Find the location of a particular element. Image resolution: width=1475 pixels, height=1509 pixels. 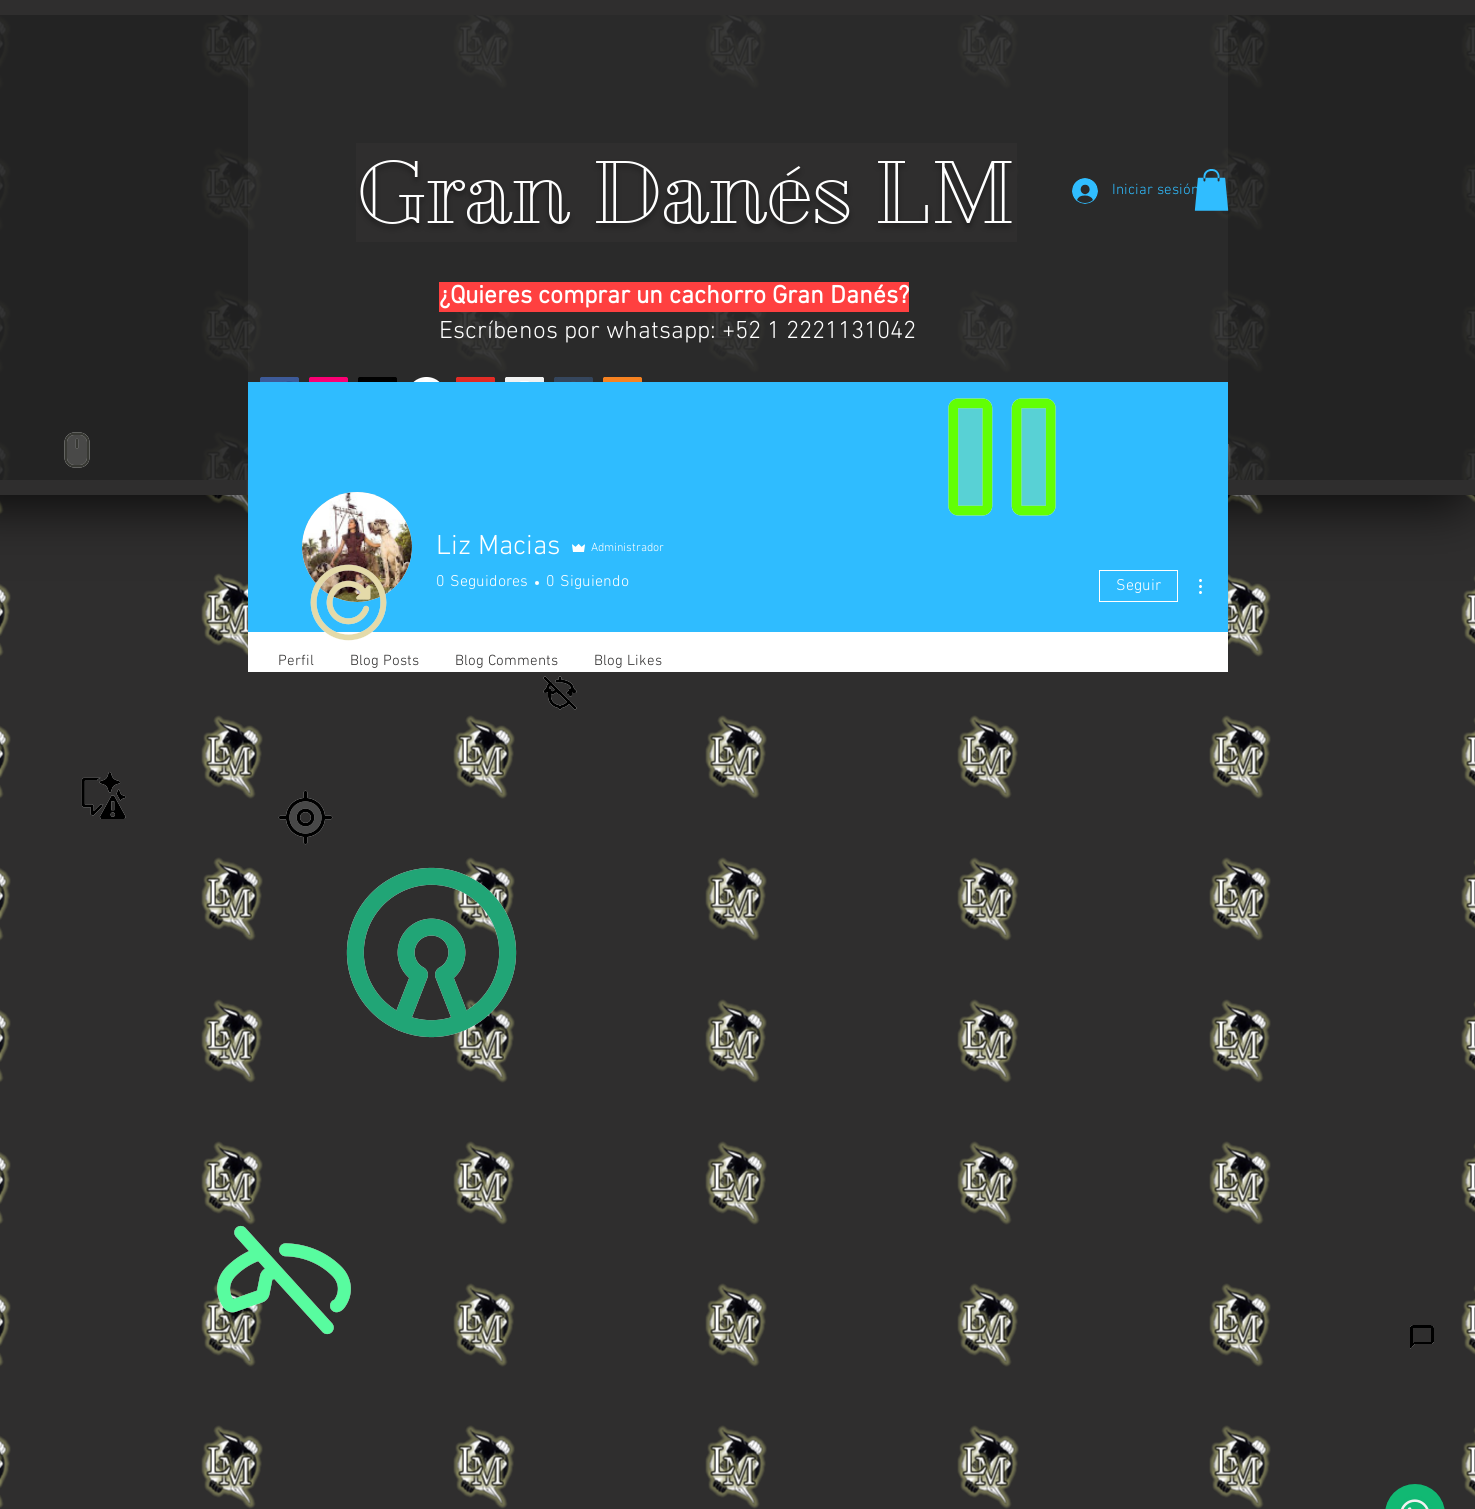

AI chat feature experiencing an issue or error is located at coordinates (102, 795).